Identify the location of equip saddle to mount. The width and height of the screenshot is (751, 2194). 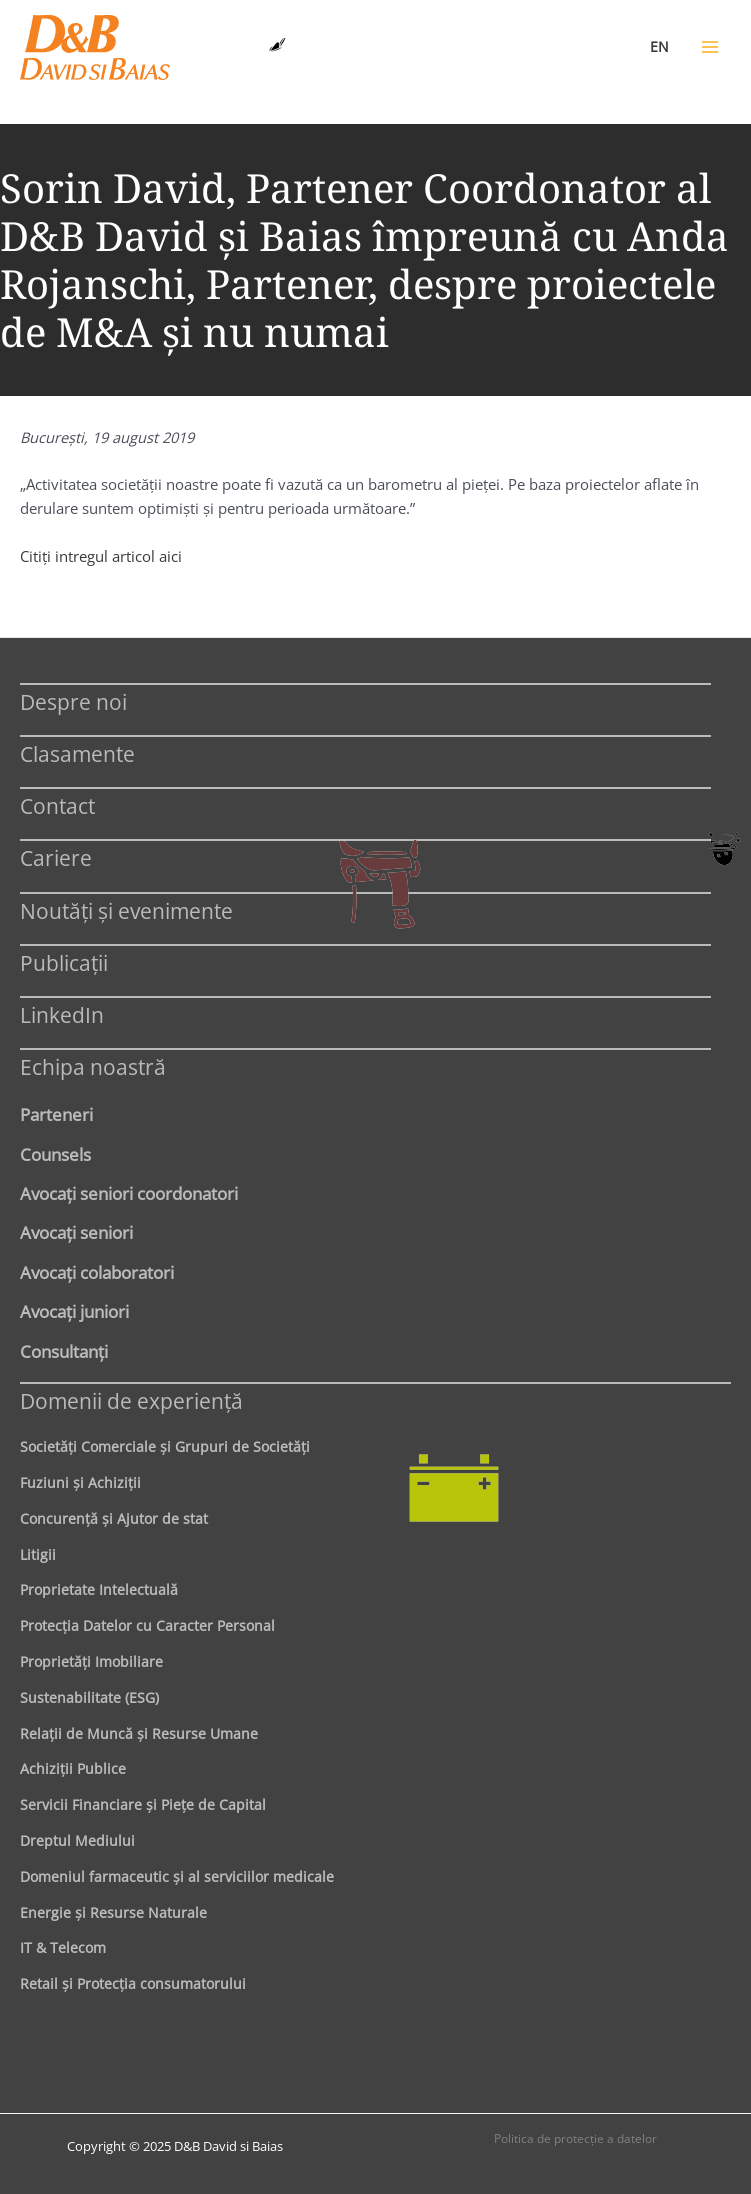
(380, 884).